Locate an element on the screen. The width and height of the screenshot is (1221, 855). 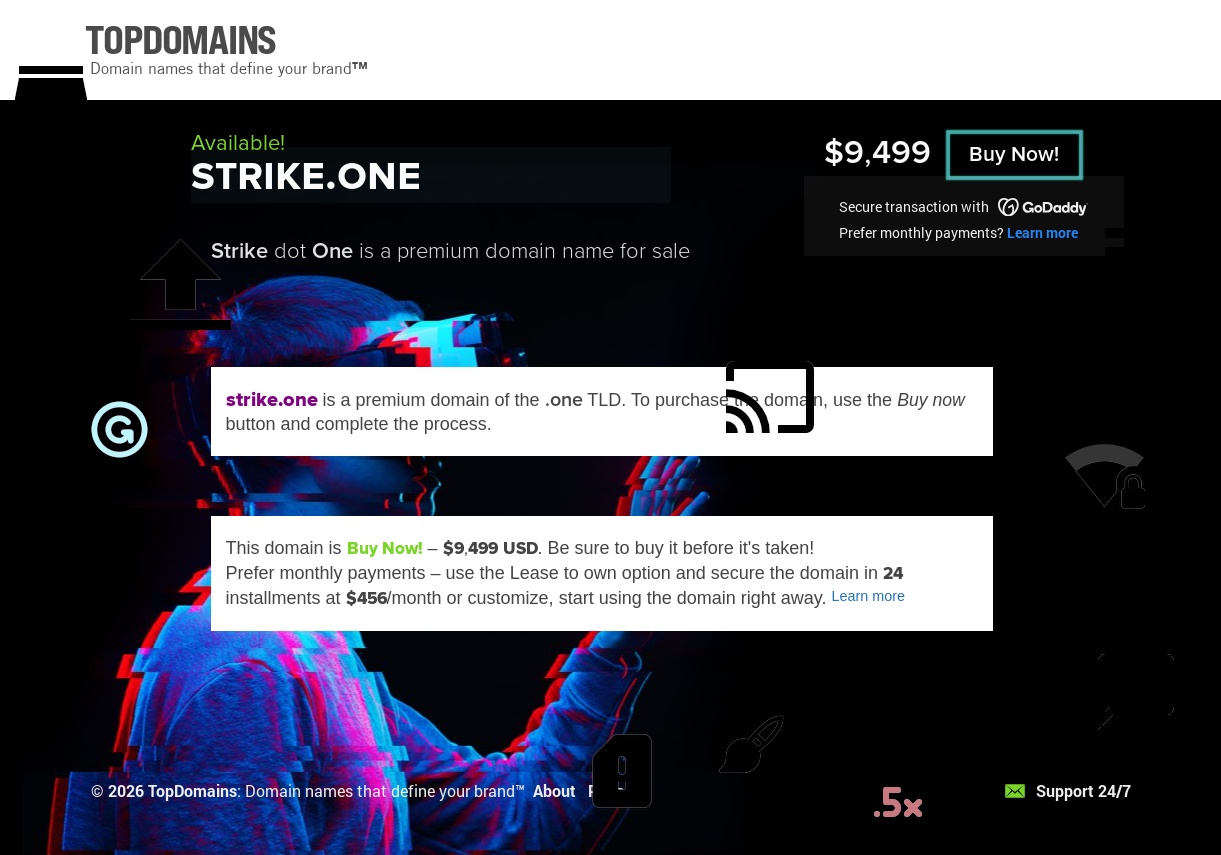
add a new item to your playlist is located at coordinates (1152, 256).